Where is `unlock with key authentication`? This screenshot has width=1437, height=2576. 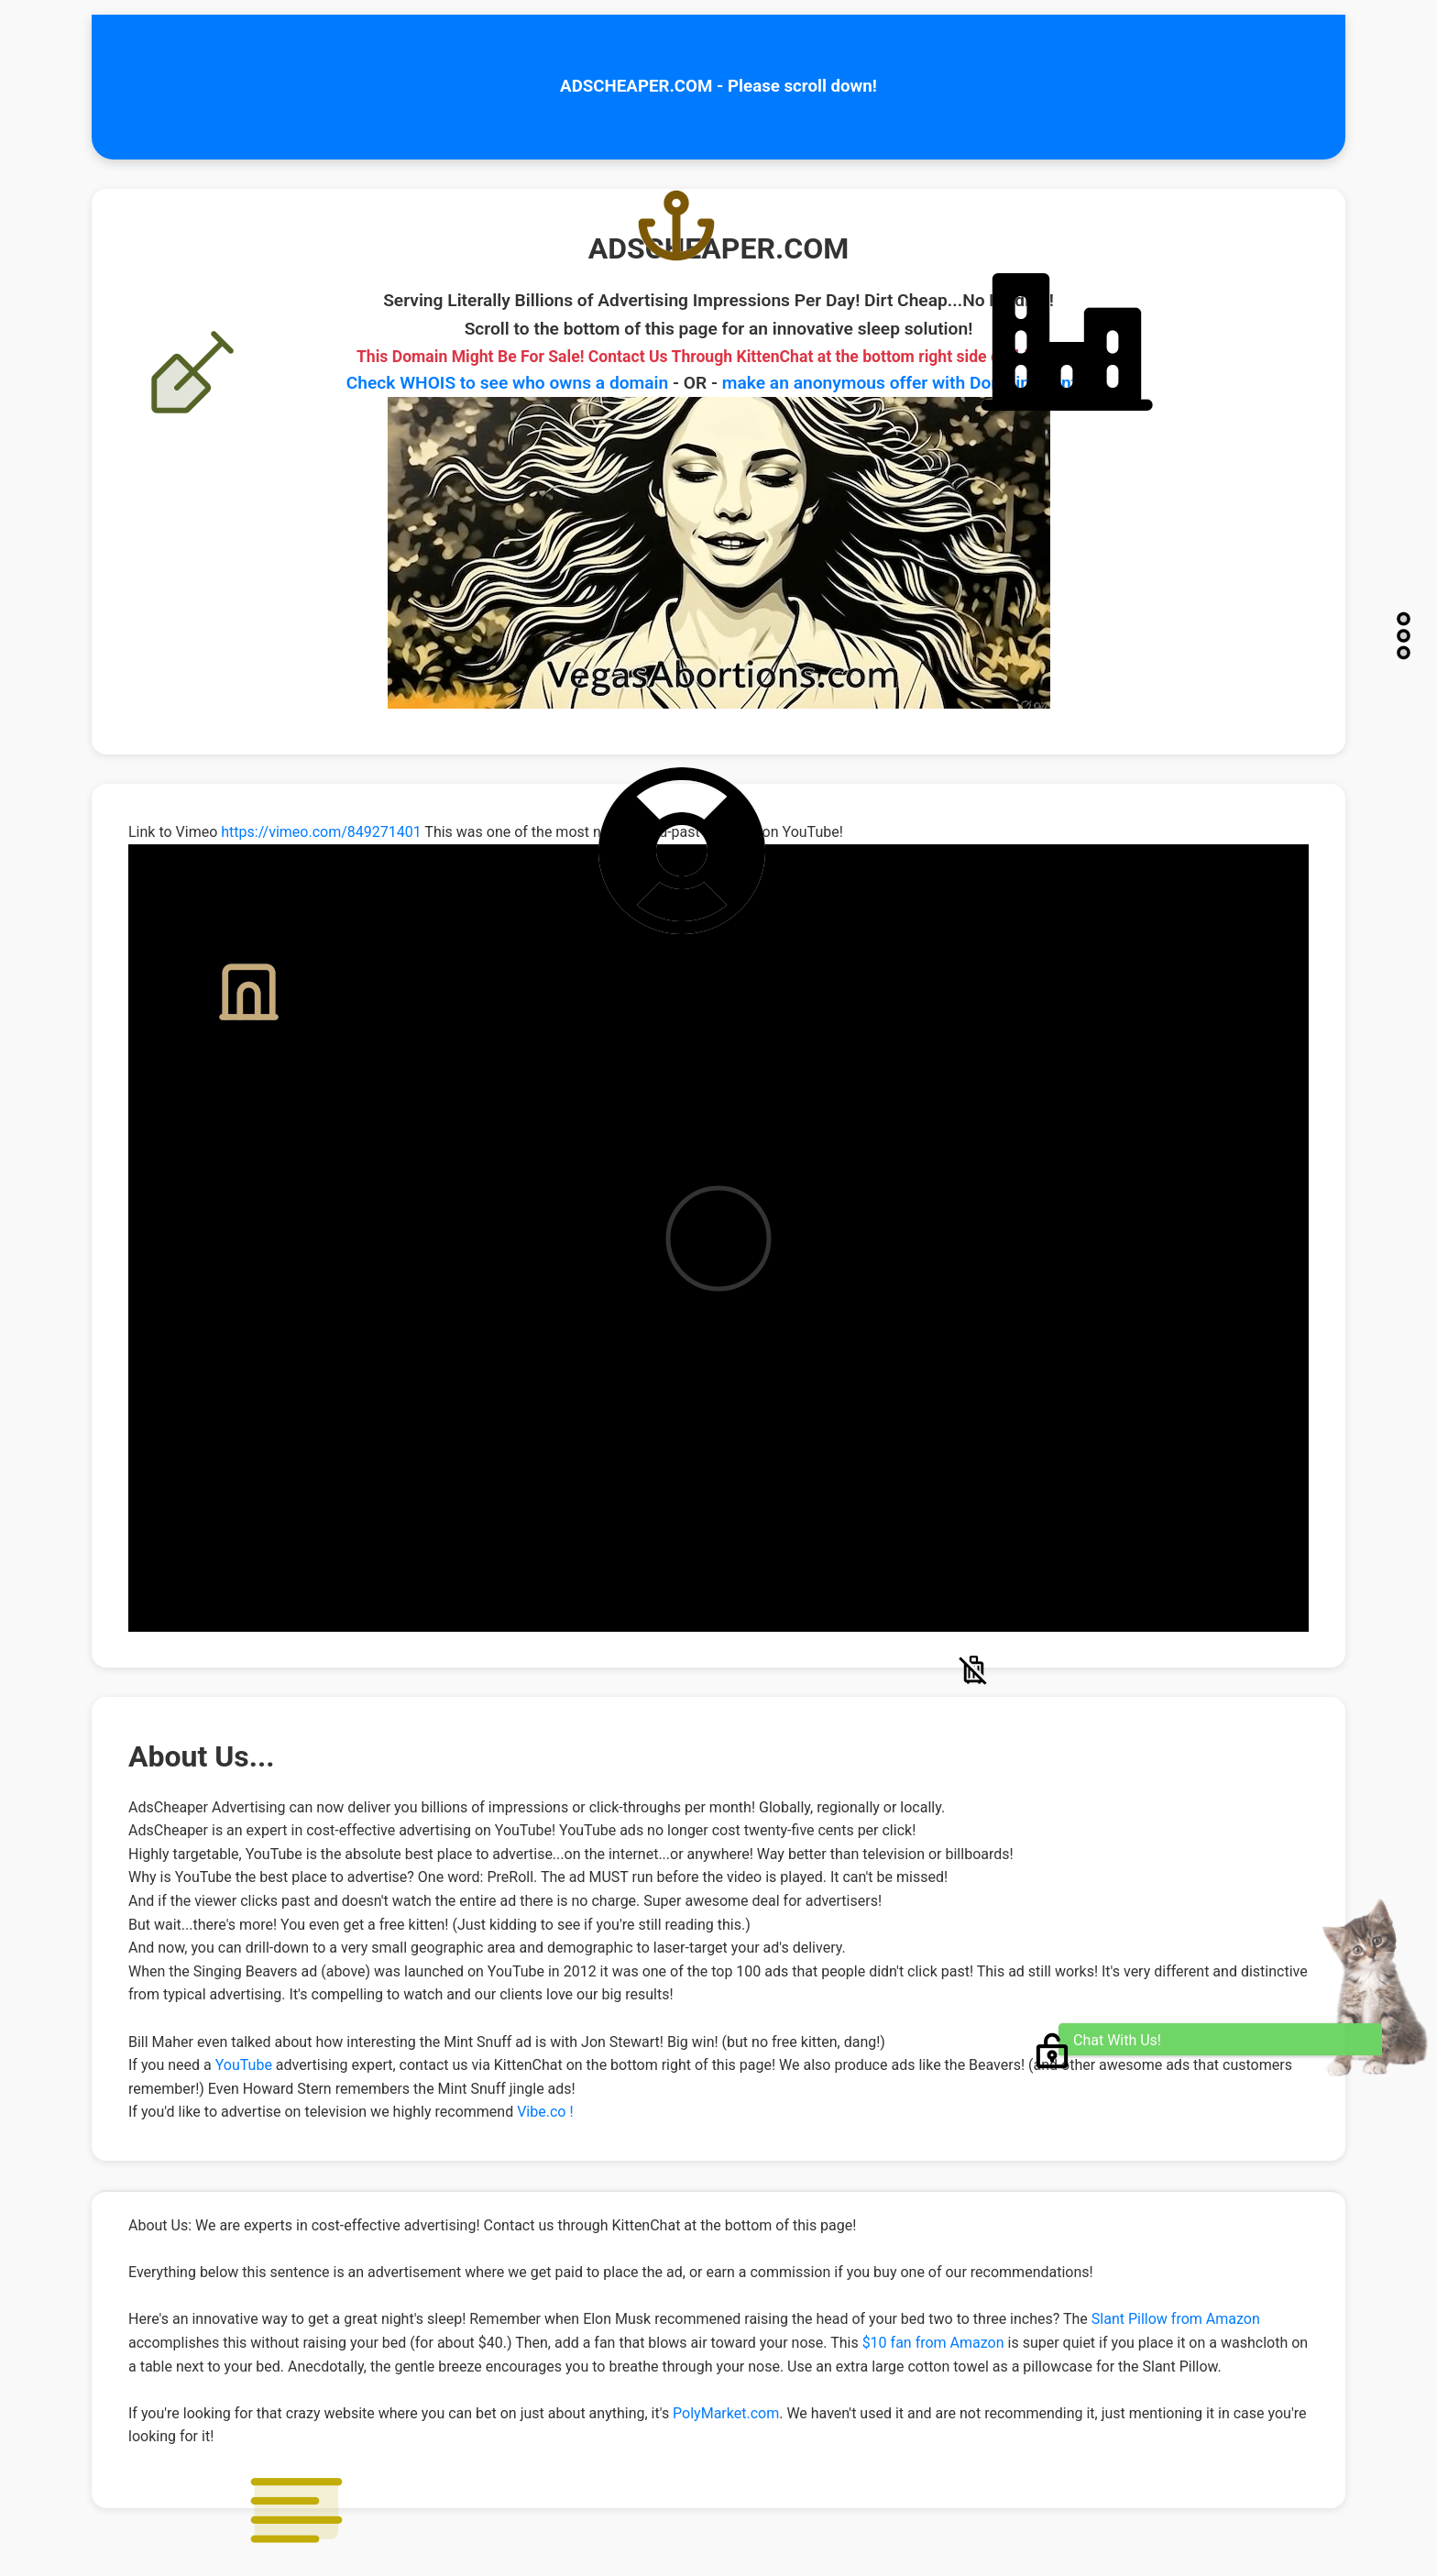 unlock with key authentication is located at coordinates (1052, 2053).